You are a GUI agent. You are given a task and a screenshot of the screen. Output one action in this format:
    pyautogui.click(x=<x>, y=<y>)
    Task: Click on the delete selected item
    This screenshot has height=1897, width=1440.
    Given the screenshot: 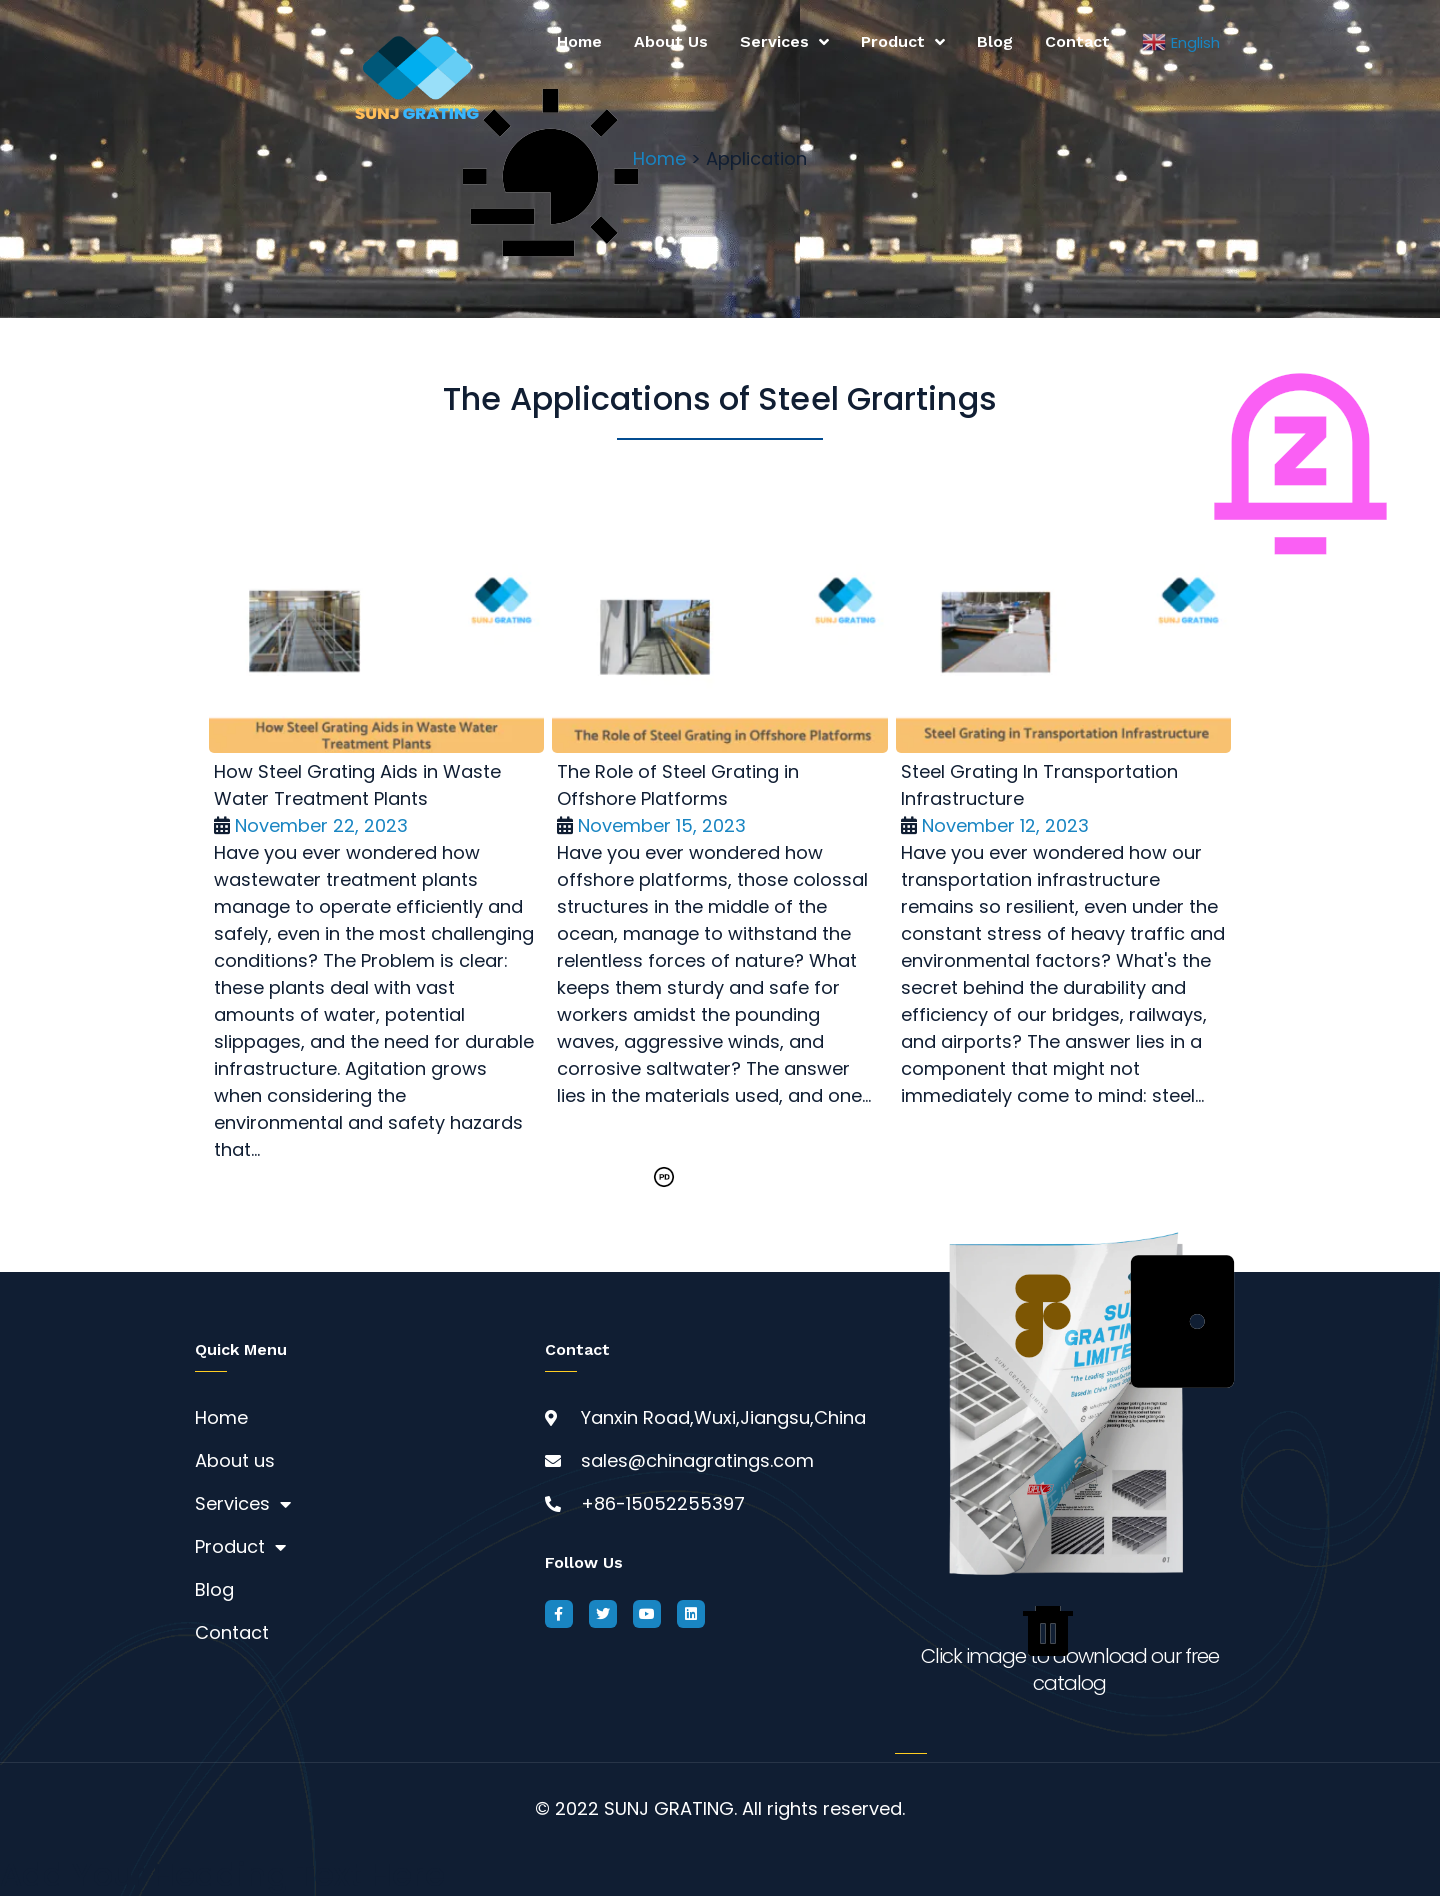 What is the action you would take?
    pyautogui.click(x=1048, y=1631)
    